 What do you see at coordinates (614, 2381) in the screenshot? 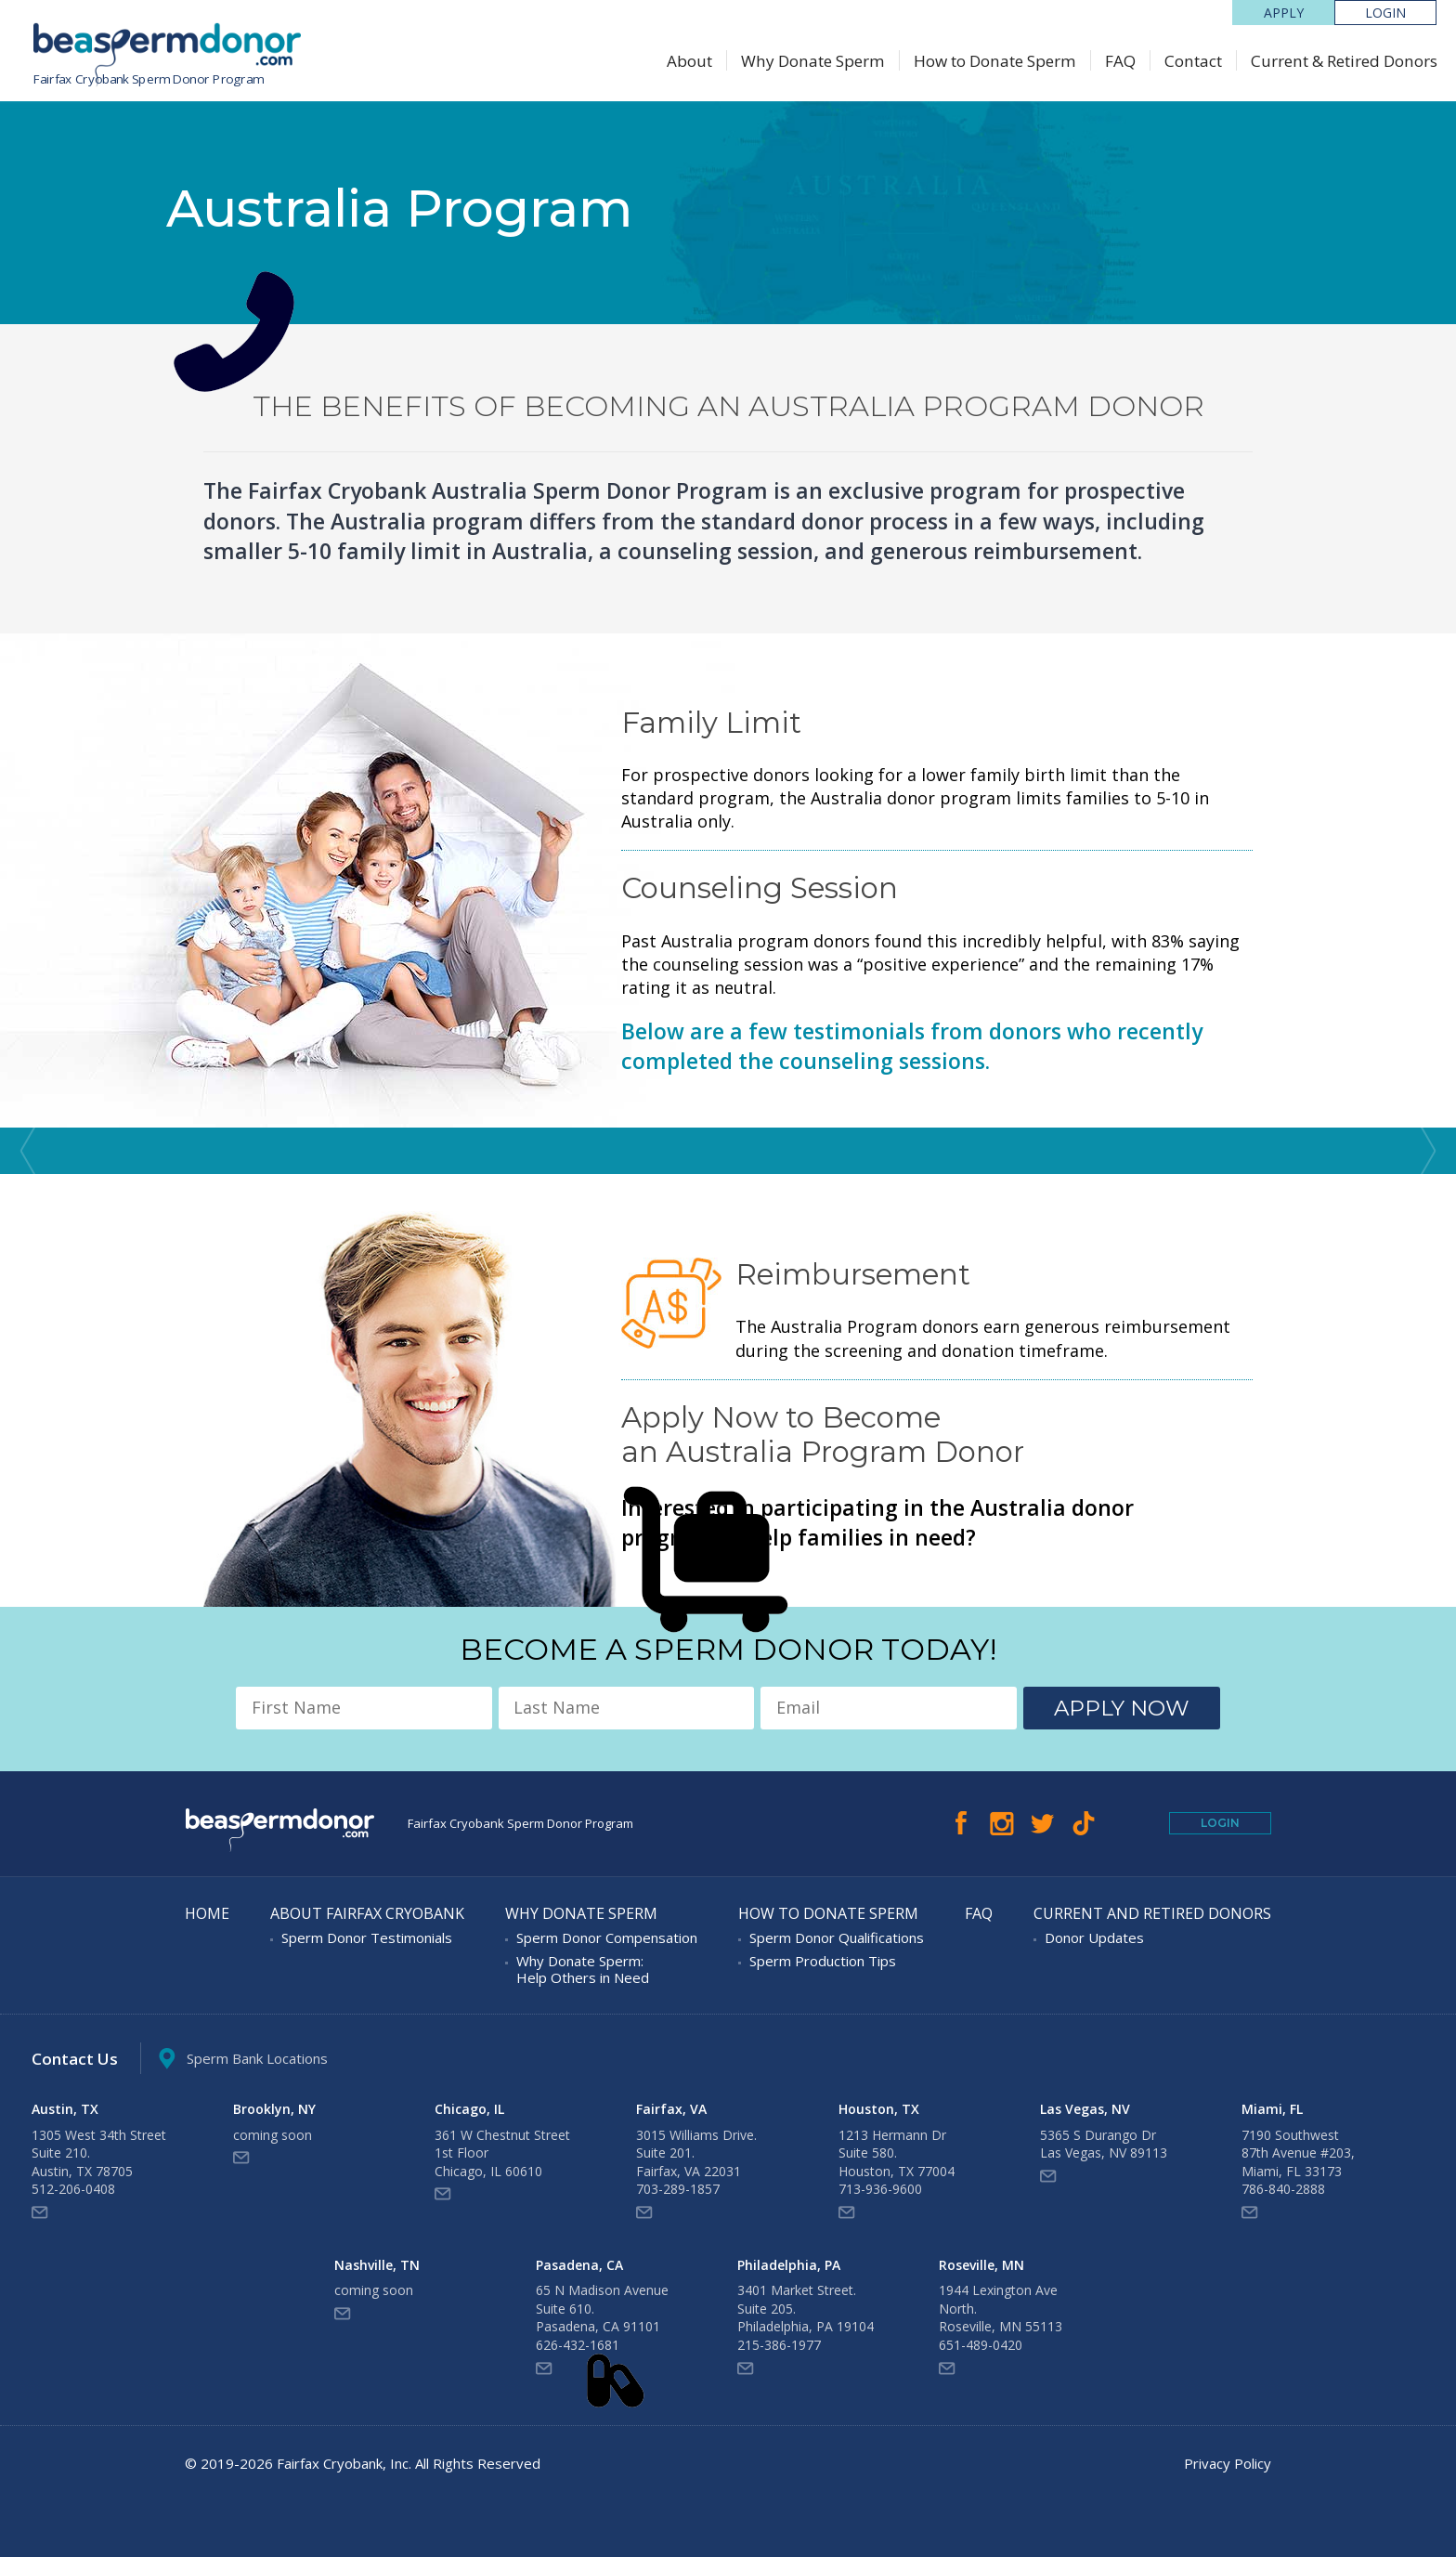
I see `access medication or pharmacy features` at bounding box center [614, 2381].